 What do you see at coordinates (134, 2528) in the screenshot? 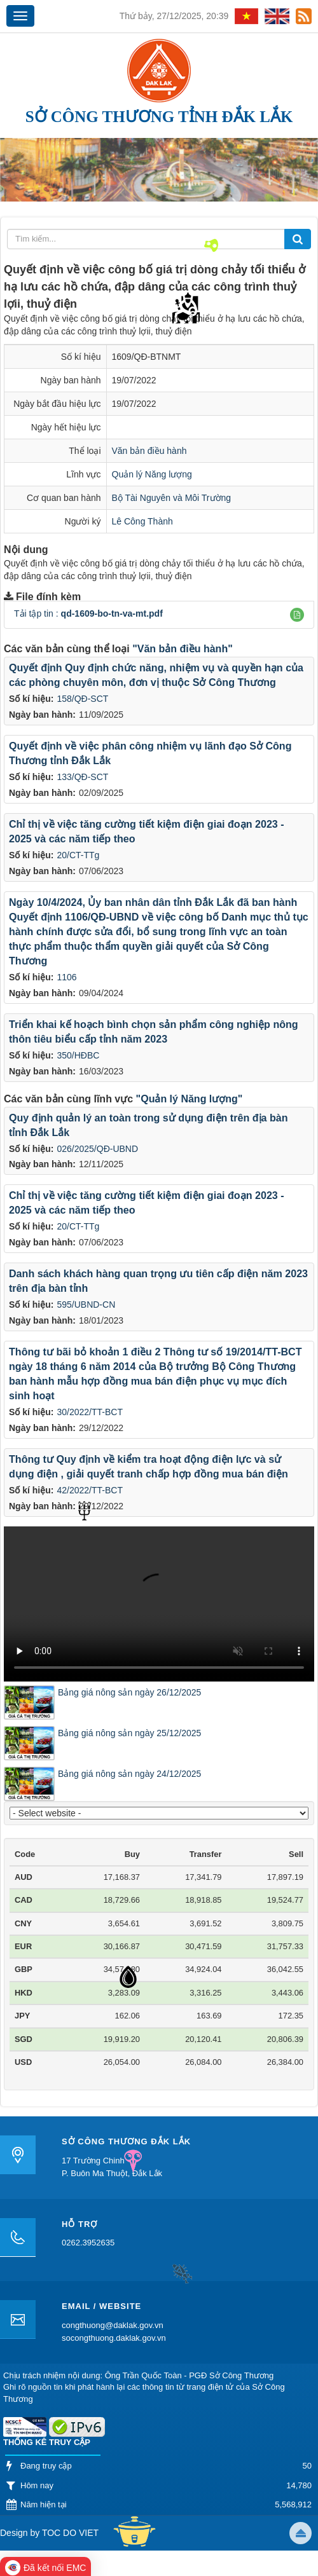
I see `access rice cooker settings or controls` at bounding box center [134, 2528].